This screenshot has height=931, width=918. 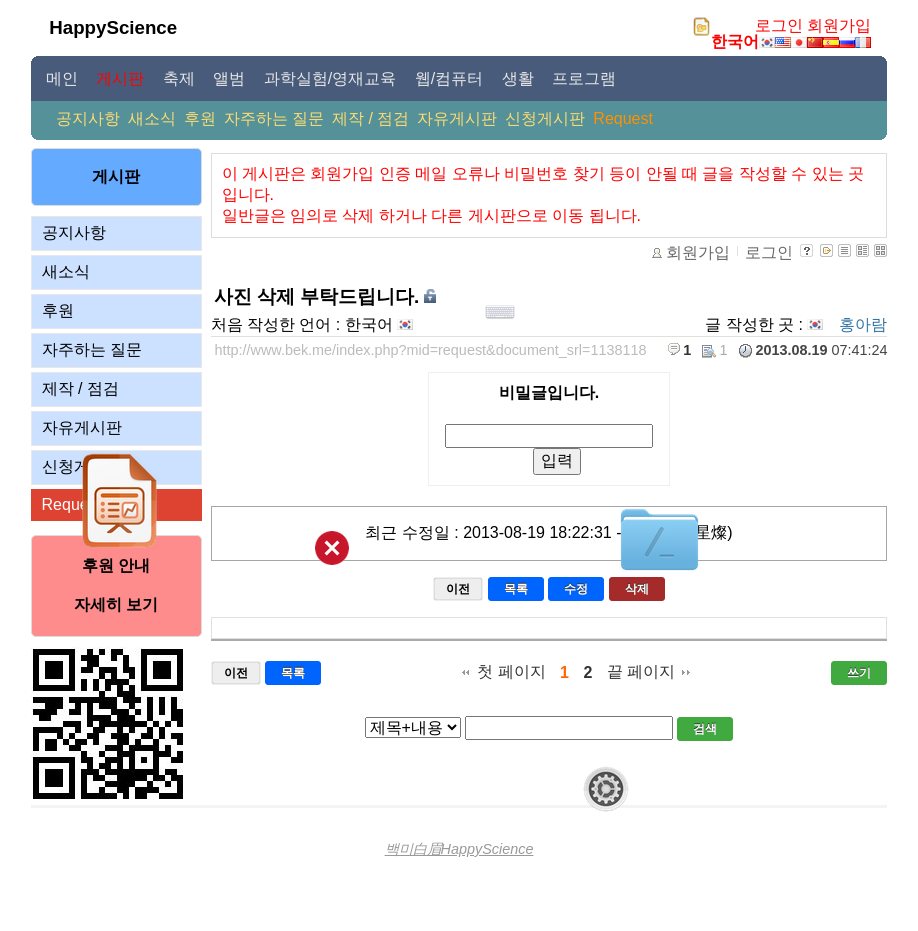 What do you see at coordinates (332, 548) in the screenshot?
I see `cancel or close a dialog` at bounding box center [332, 548].